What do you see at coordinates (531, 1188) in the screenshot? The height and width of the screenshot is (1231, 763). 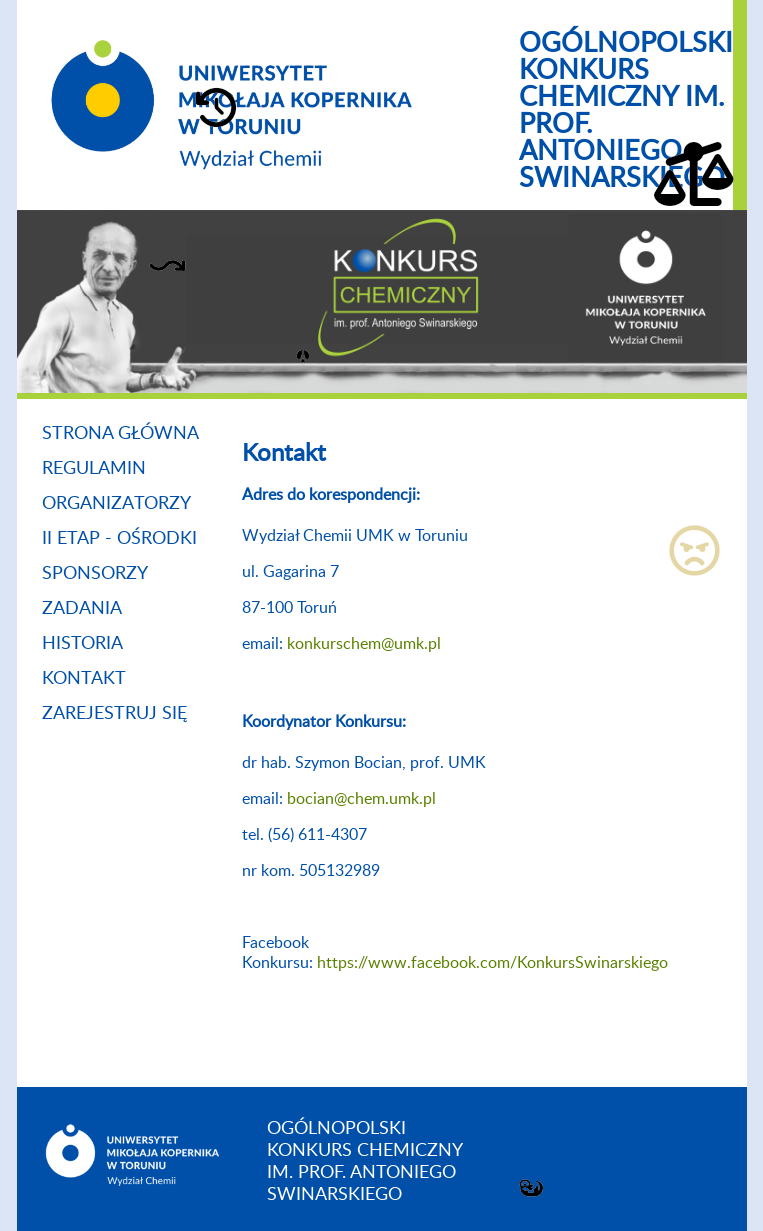 I see `otter mascot or brand logo` at bounding box center [531, 1188].